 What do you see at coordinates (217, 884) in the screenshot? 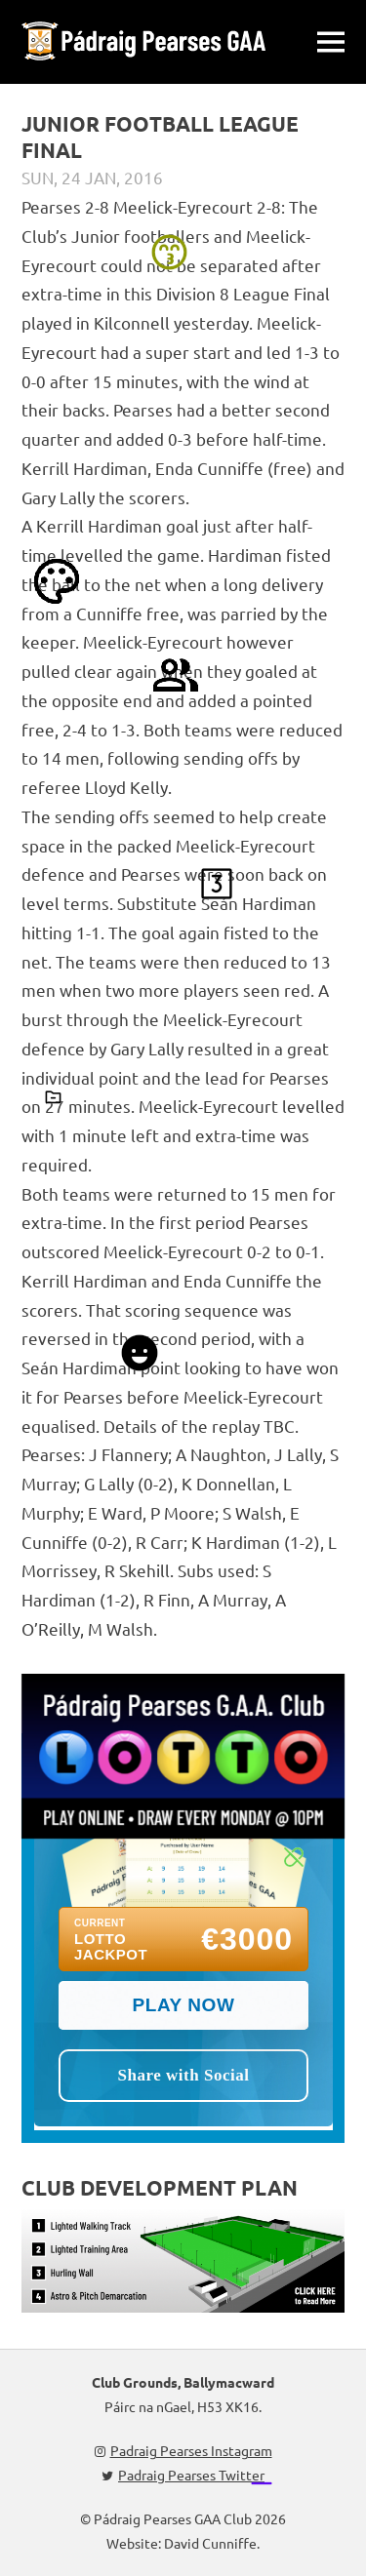
I see `select option three from a list` at bounding box center [217, 884].